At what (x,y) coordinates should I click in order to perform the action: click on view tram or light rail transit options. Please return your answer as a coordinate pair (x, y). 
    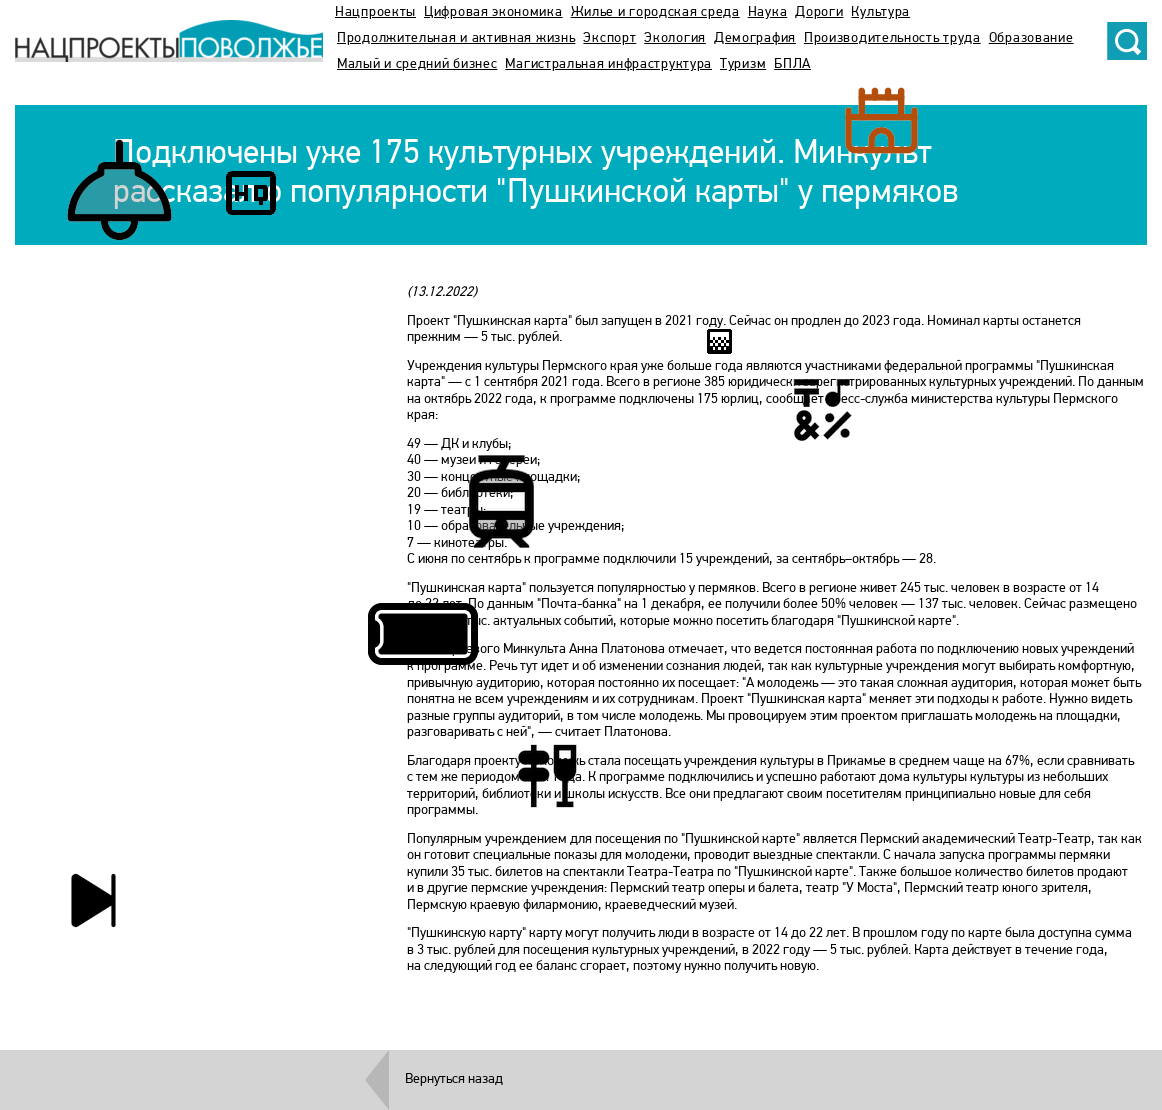
    Looking at the image, I should click on (501, 501).